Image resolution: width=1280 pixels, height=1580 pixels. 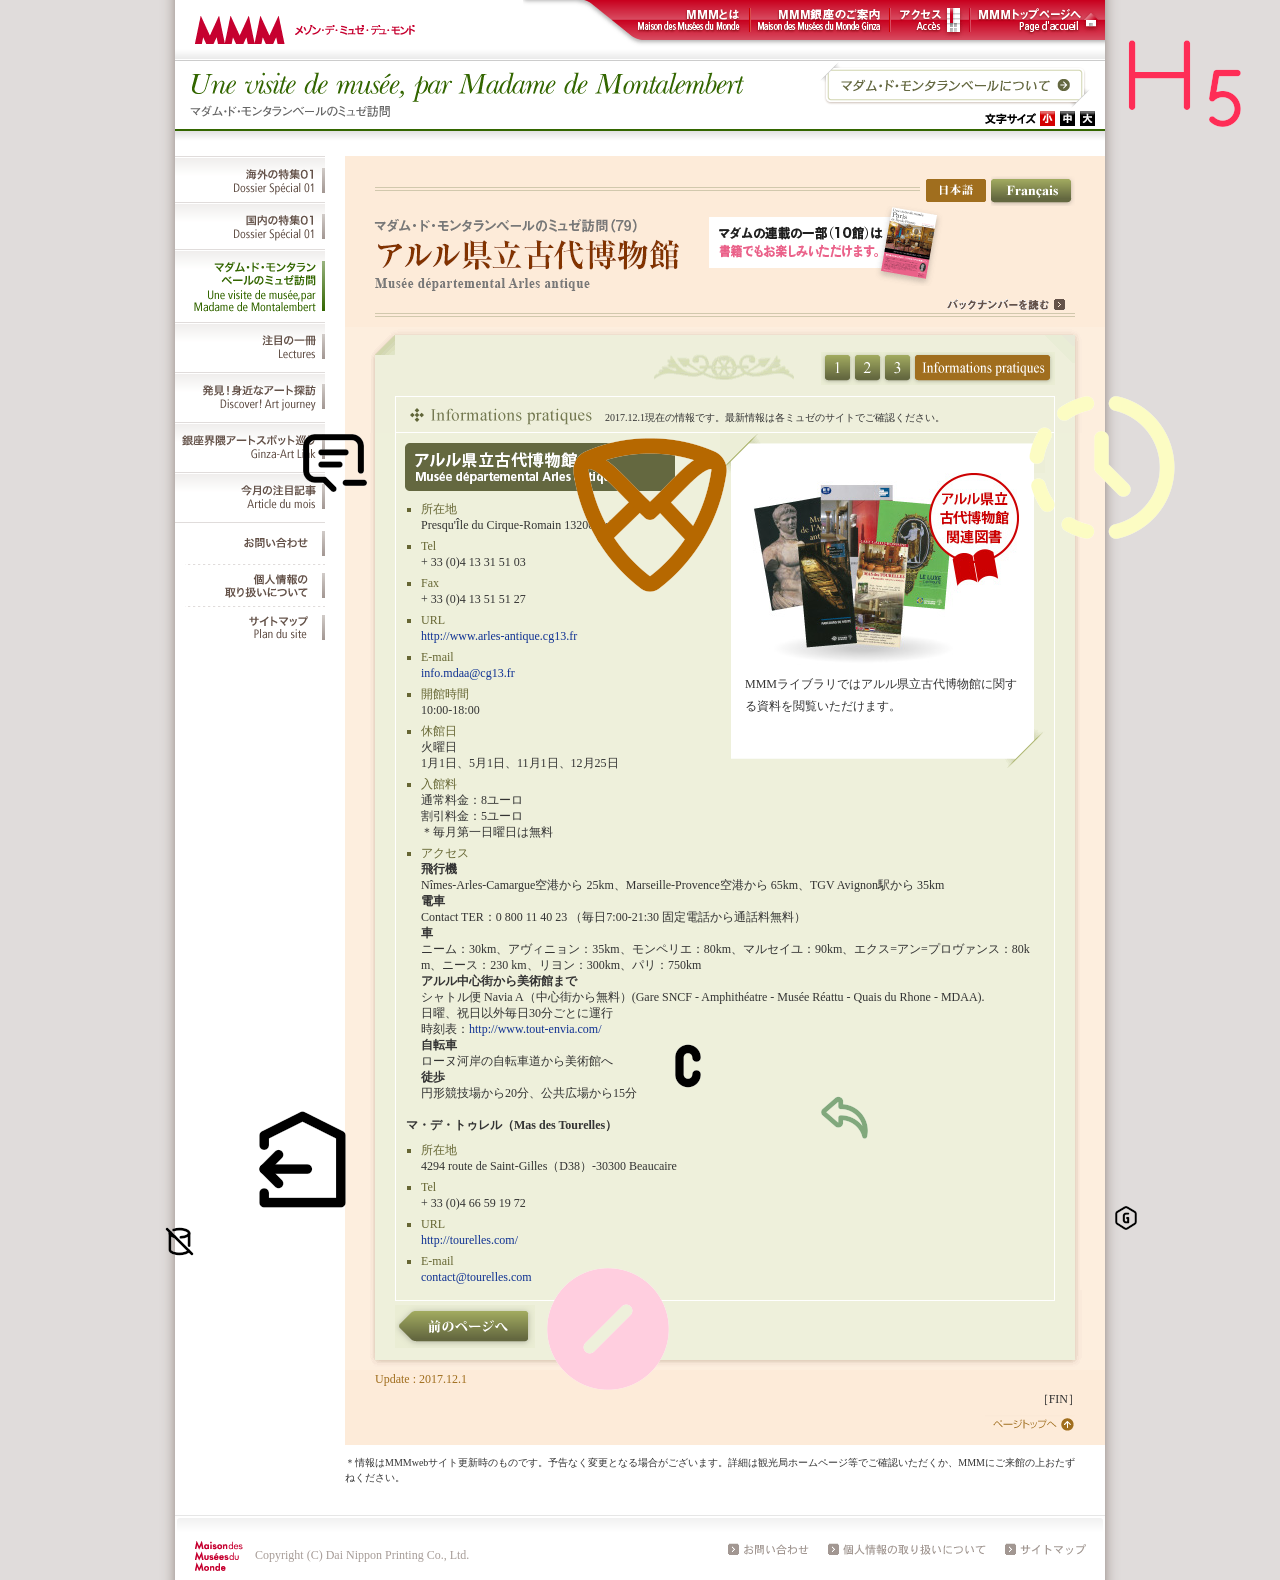 What do you see at coordinates (1101, 467) in the screenshot?
I see `toggle viewing history on or off` at bounding box center [1101, 467].